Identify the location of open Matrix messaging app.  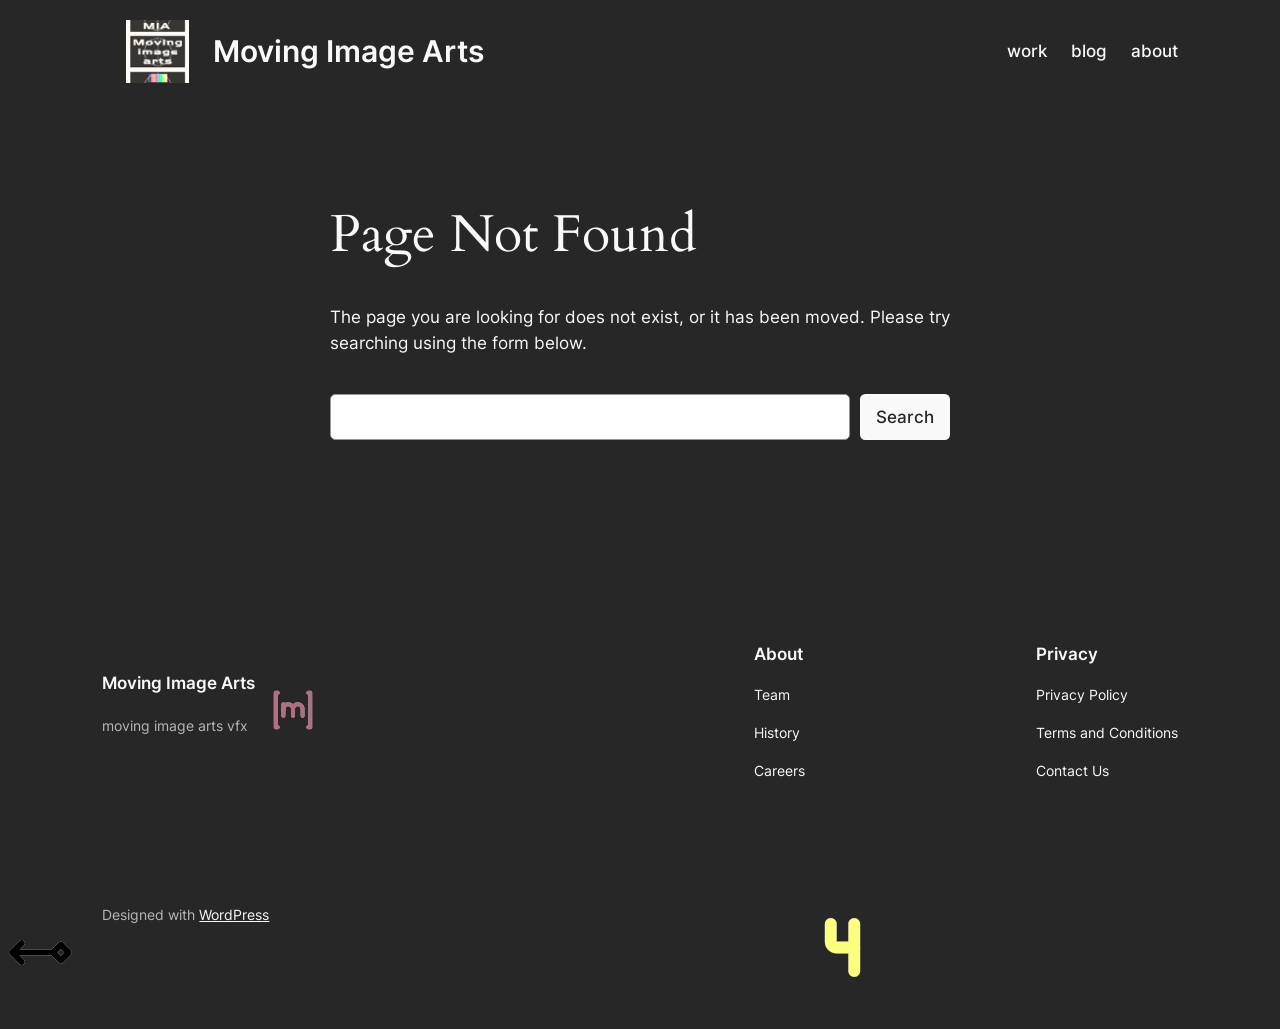
(293, 710).